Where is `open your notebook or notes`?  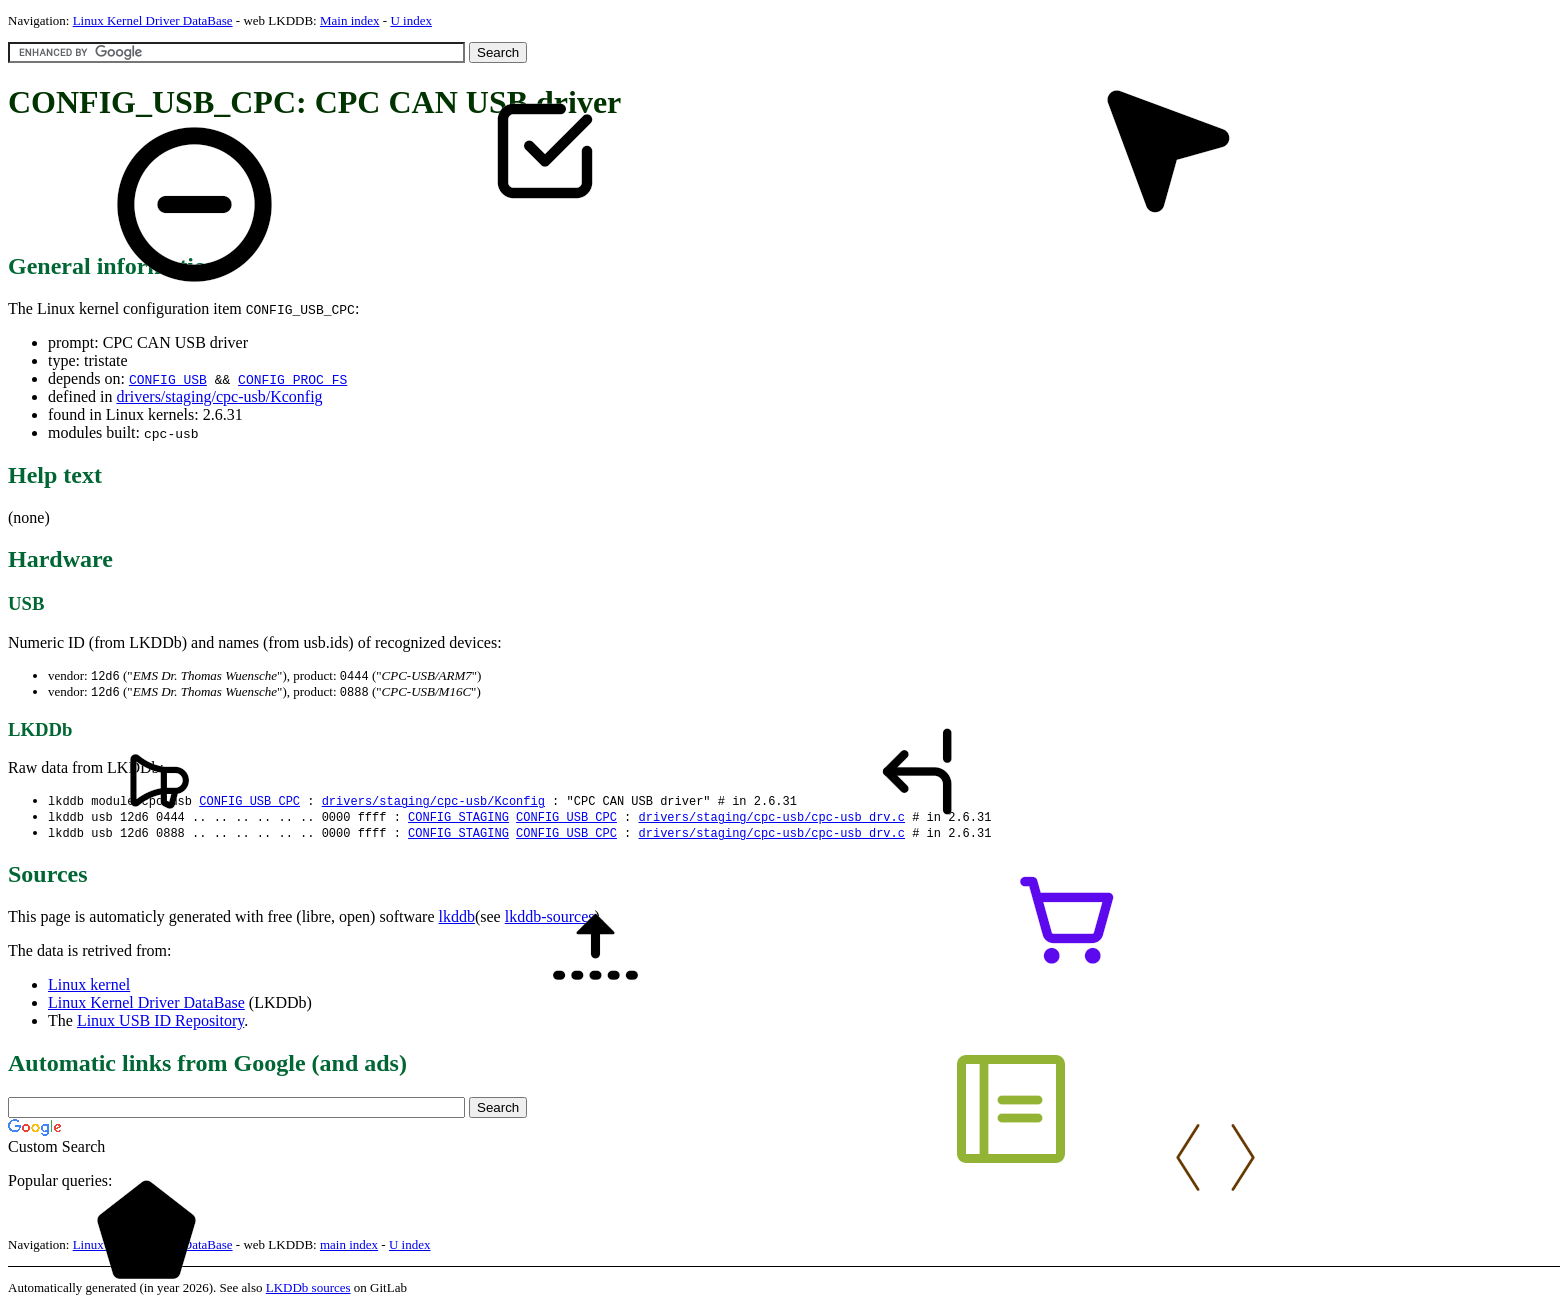 open your notebook or notes is located at coordinates (1011, 1109).